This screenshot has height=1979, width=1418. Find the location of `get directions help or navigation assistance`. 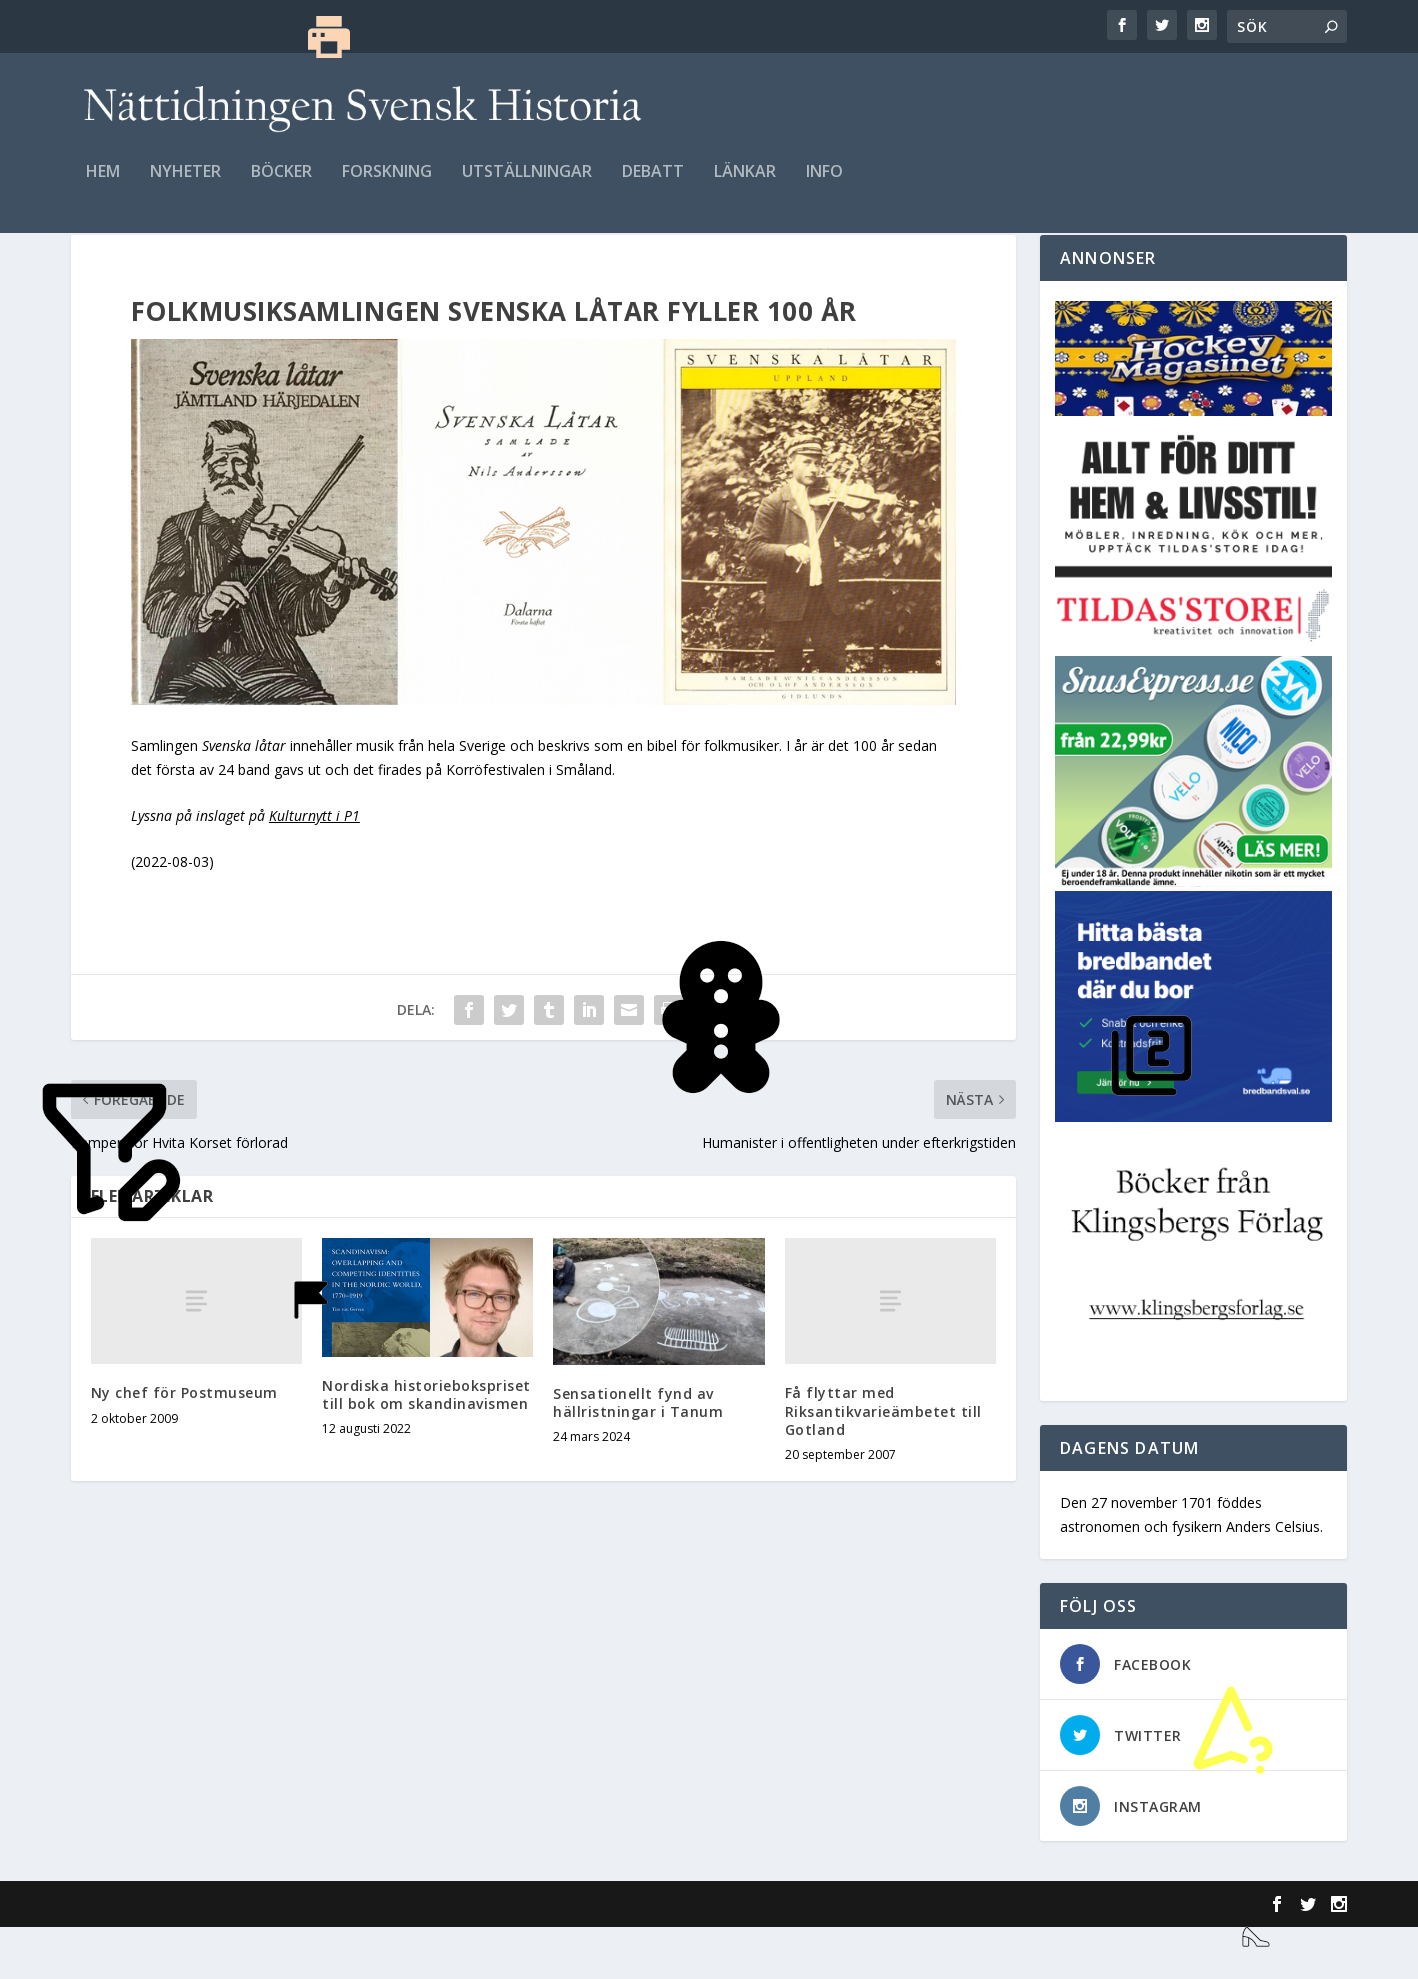

get directions help or navigation assistance is located at coordinates (1231, 1728).